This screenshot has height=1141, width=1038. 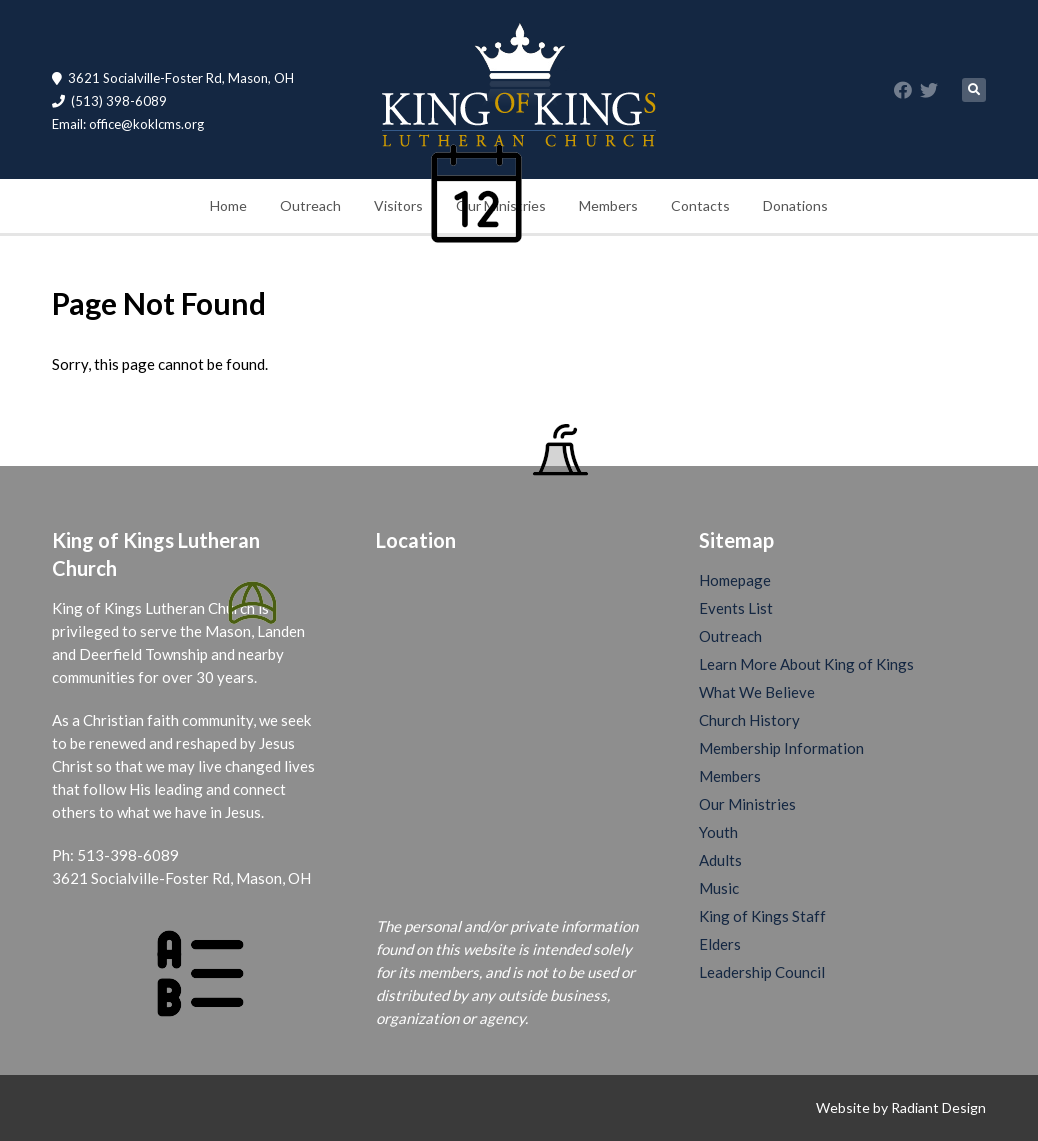 I want to click on toggle alphabetical list view, so click(x=200, y=973).